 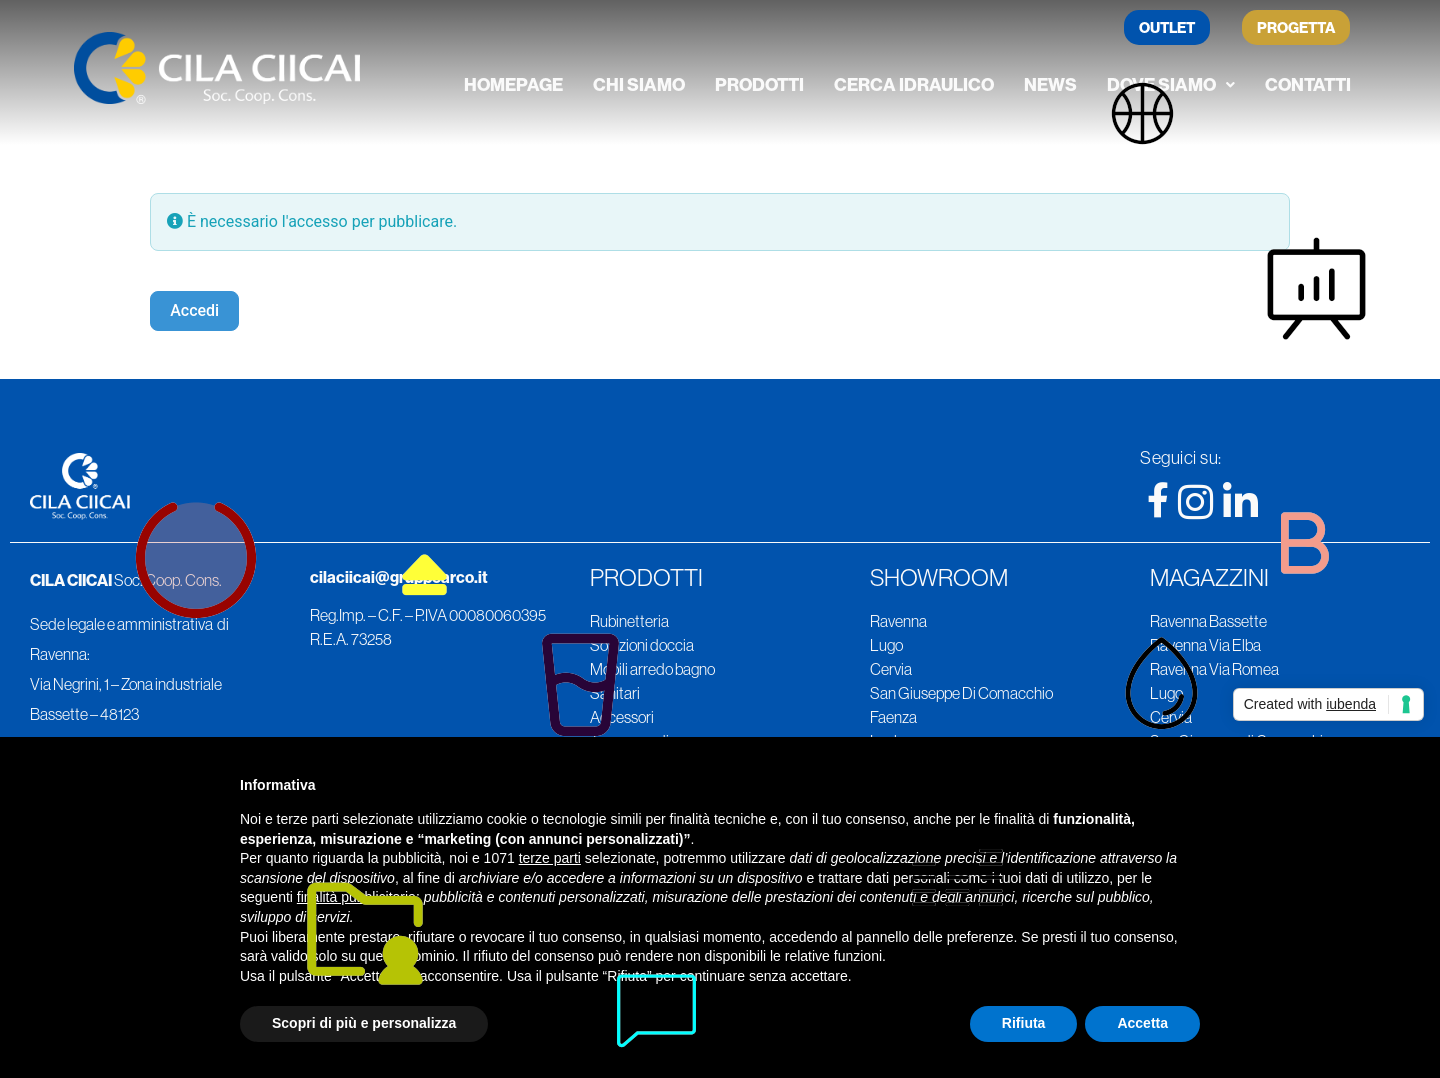 What do you see at coordinates (580, 682) in the screenshot?
I see `track your daily water intake` at bounding box center [580, 682].